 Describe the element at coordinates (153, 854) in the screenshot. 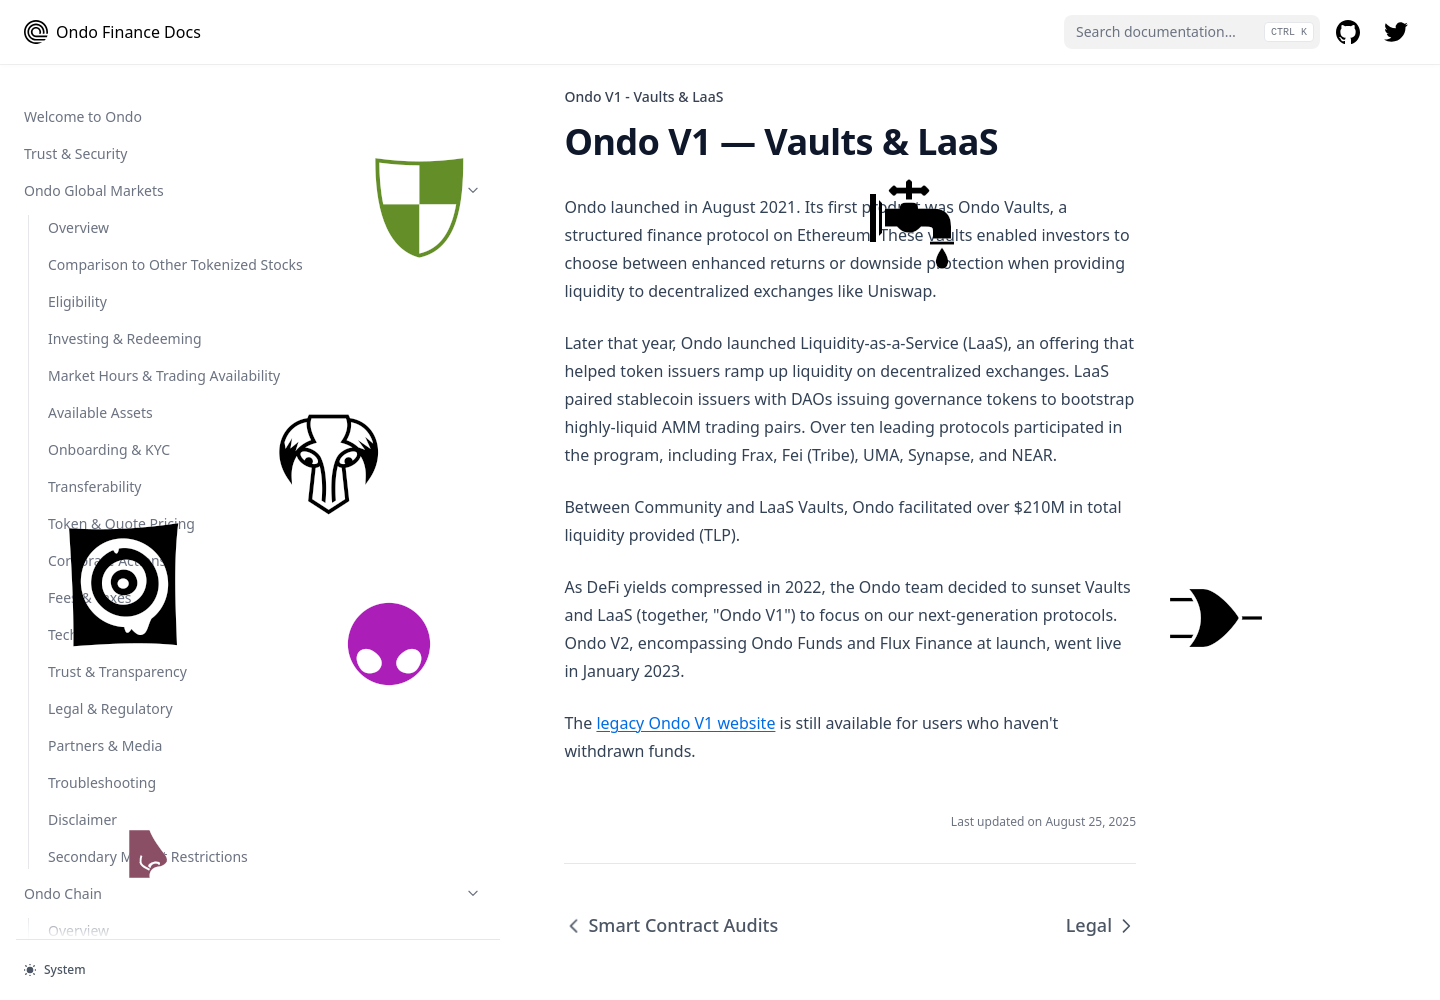

I see `access scent or fragrance settings` at that location.